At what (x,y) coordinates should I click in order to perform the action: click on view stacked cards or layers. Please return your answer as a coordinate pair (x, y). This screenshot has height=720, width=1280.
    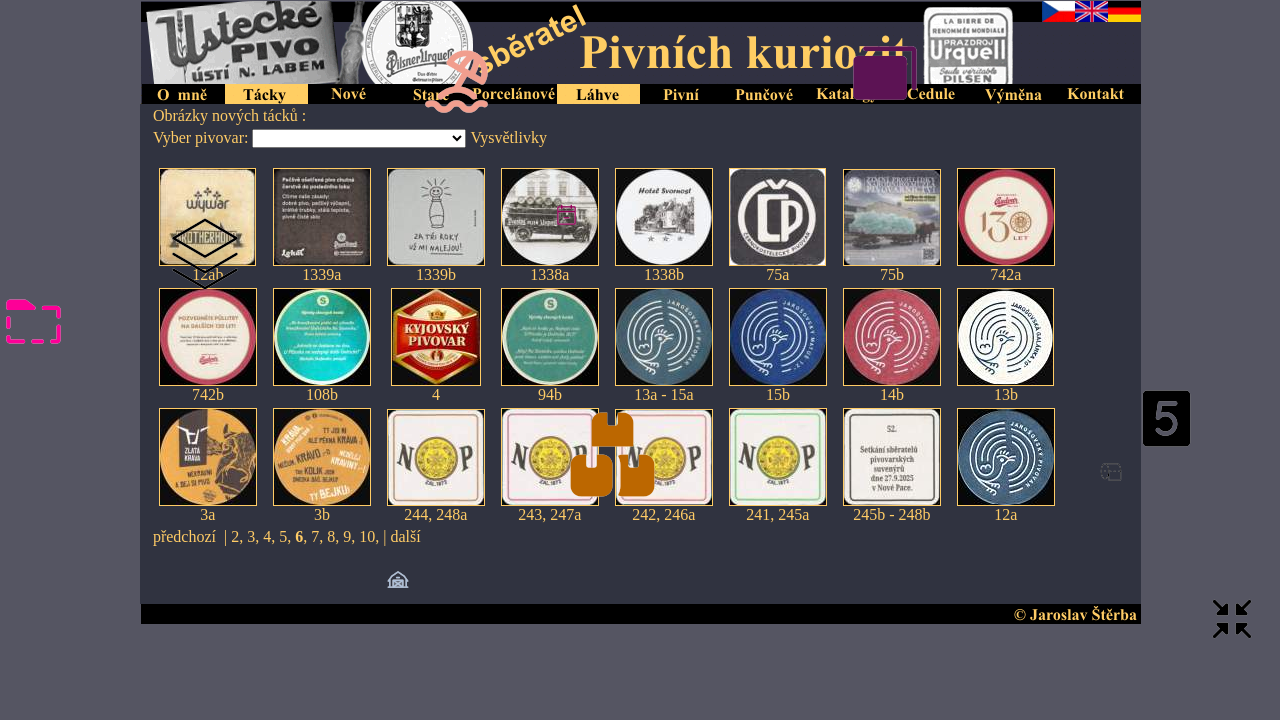
    Looking at the image, I should click on (885, 73).